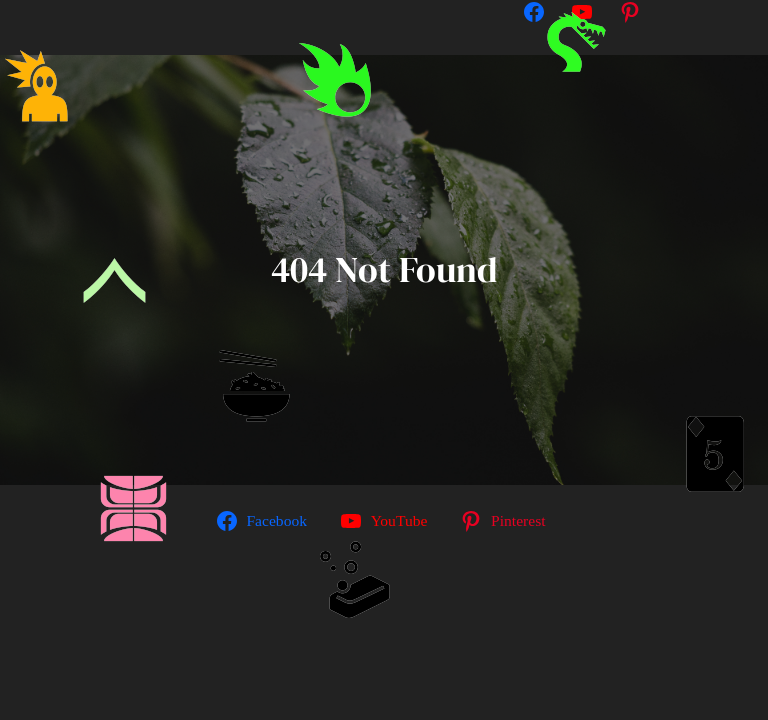  I want to click on browse asian cuisine or rice dishes, so click(256, 385).